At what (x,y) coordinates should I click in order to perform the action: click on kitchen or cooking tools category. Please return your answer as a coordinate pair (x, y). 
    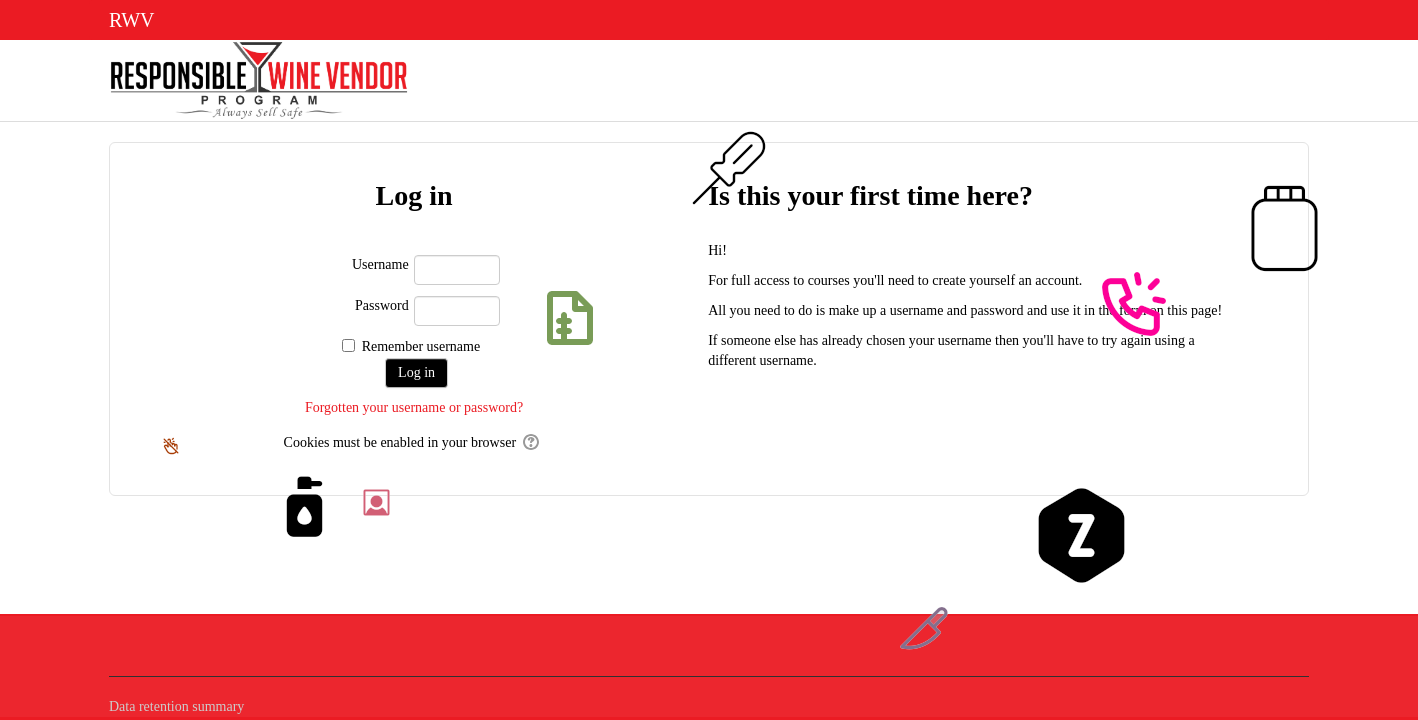
    Looking at the image, I should click on (924, 629).